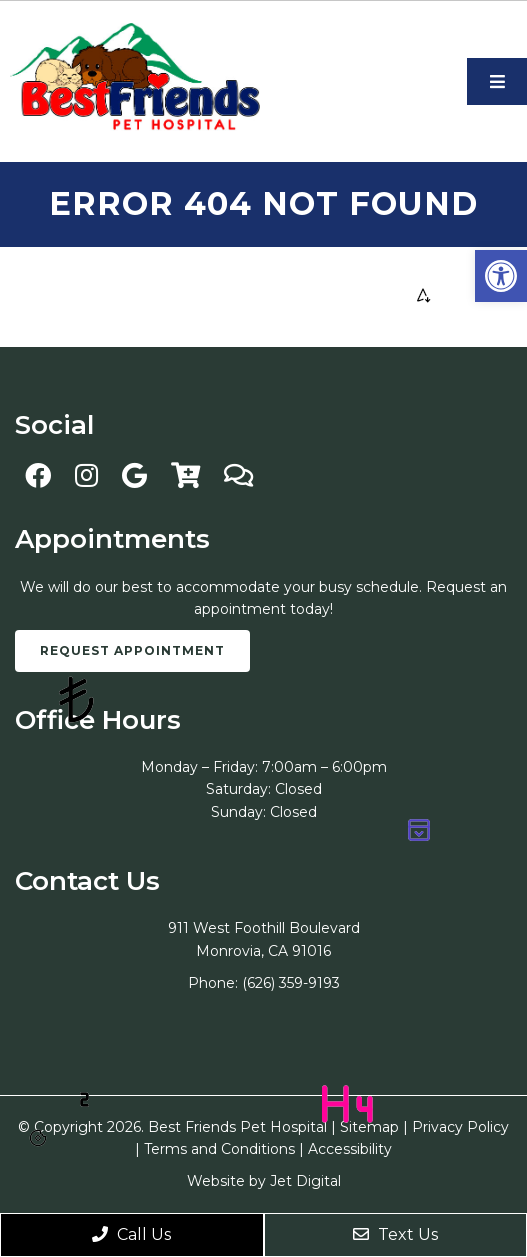 The image size is (527, 1257). What do you see at coordinates (84, 1099) in the screenshot?
I see `indicates second item or step in a sequence` at bounding box center [84, 1099].